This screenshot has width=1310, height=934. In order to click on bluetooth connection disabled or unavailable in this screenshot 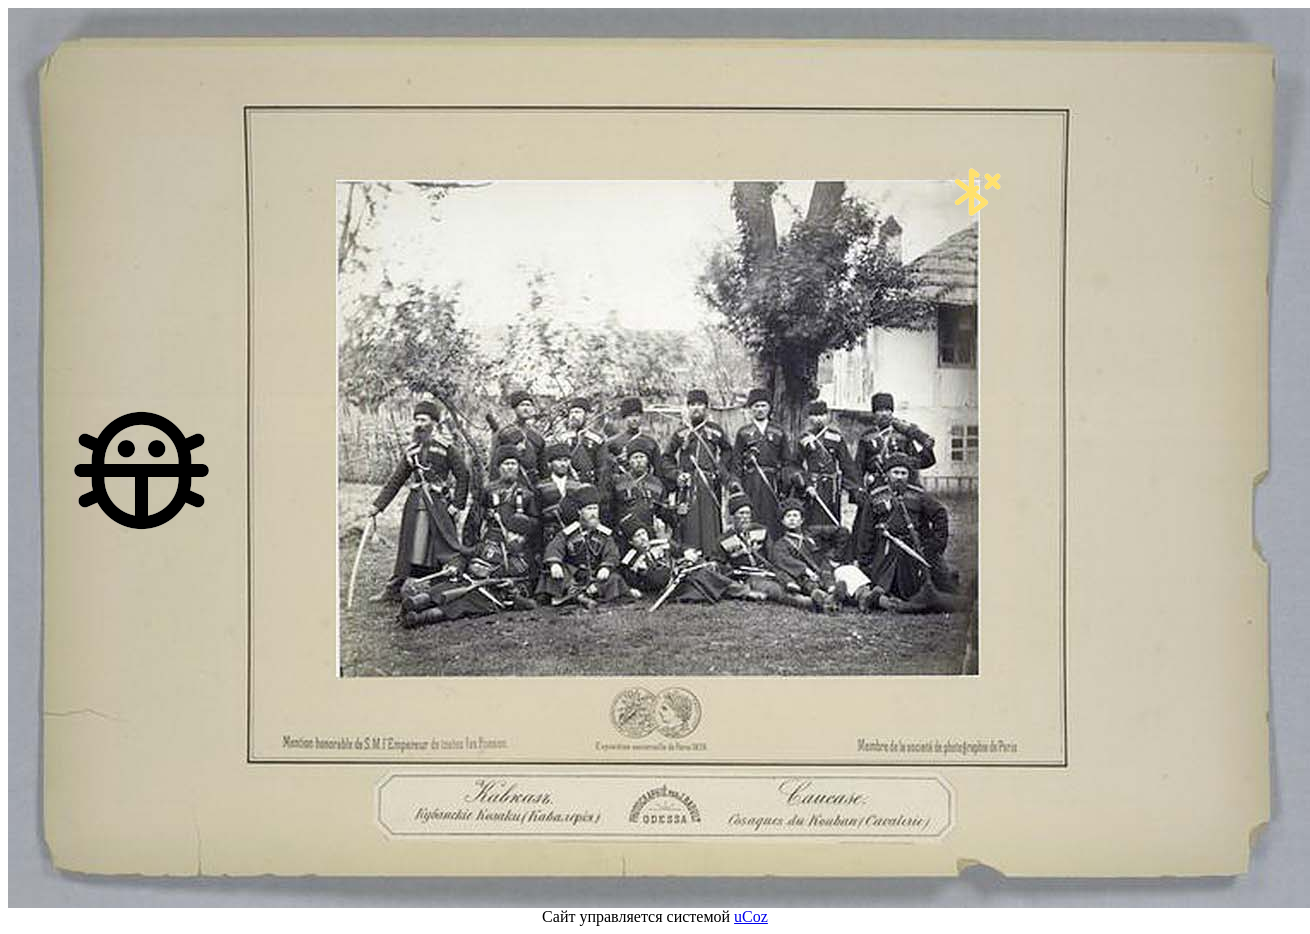, I will do `click(975, 192)`.